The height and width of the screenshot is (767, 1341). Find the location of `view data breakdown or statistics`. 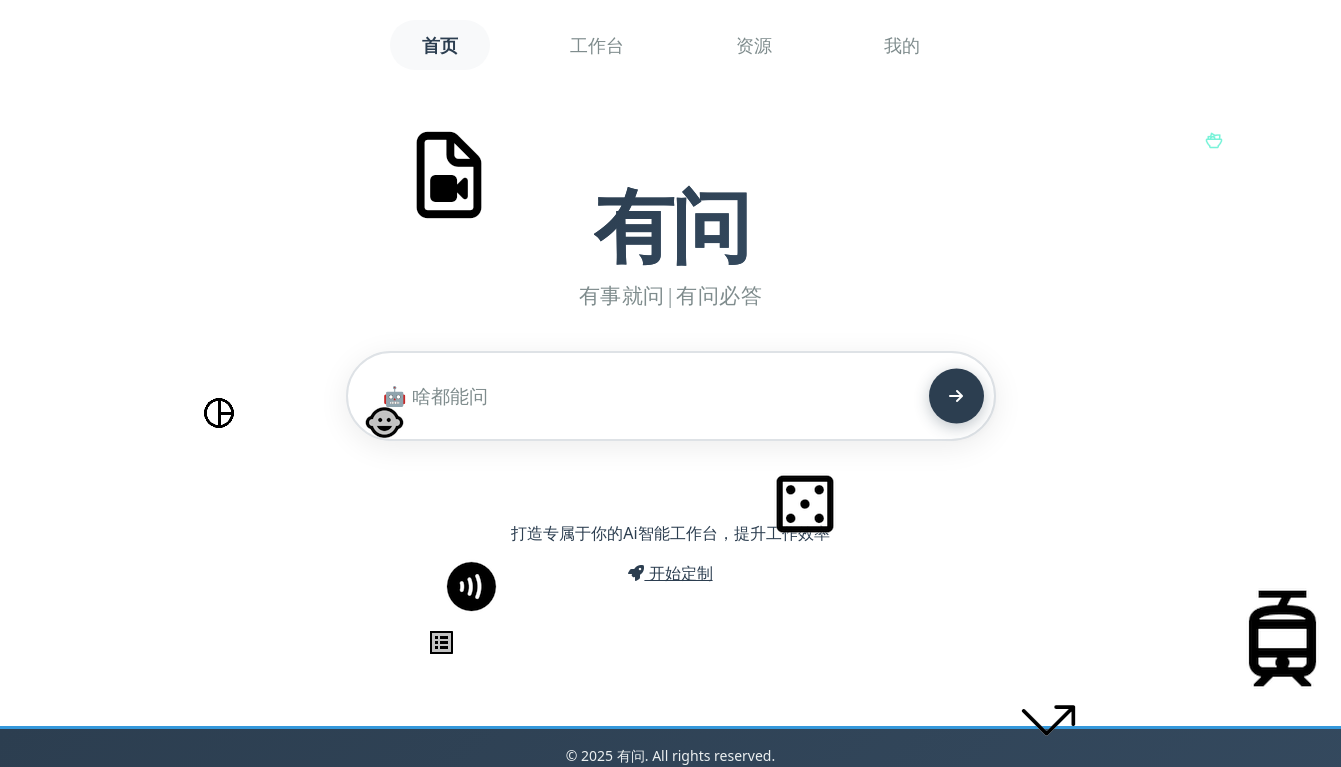

view data breakdown or statistics is located at coordinates (219, 413).